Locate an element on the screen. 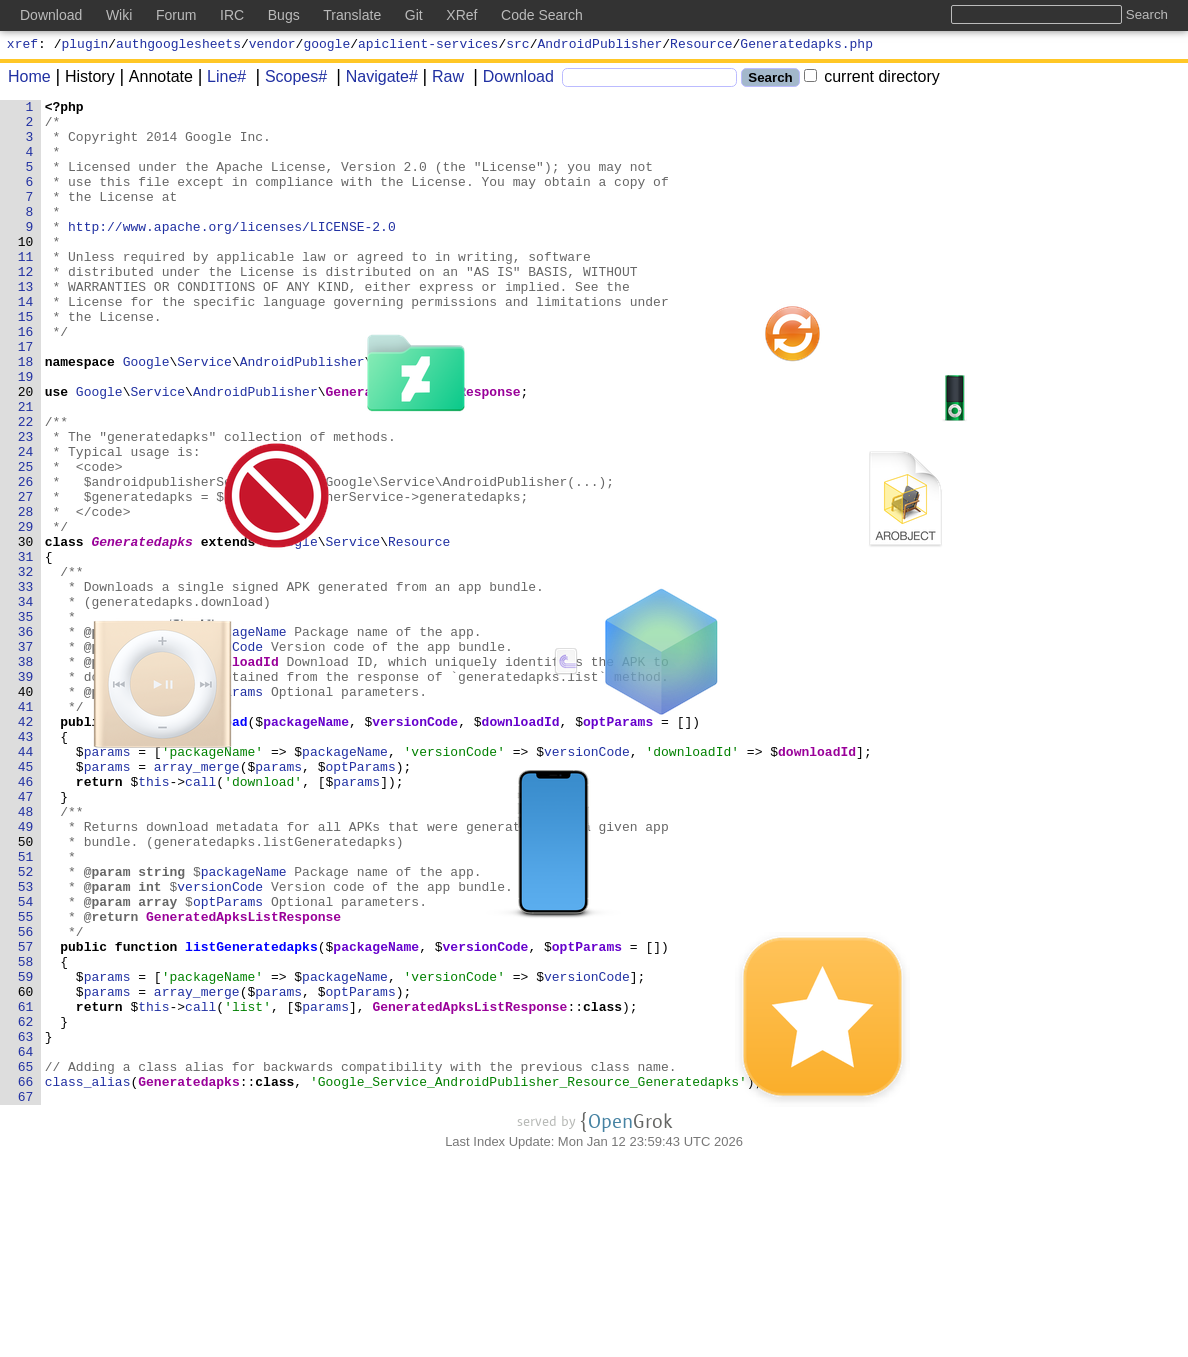 The height and width of the screenshot is (1357, 1188). set default applications preferences is located at coordinates (822, 1019).